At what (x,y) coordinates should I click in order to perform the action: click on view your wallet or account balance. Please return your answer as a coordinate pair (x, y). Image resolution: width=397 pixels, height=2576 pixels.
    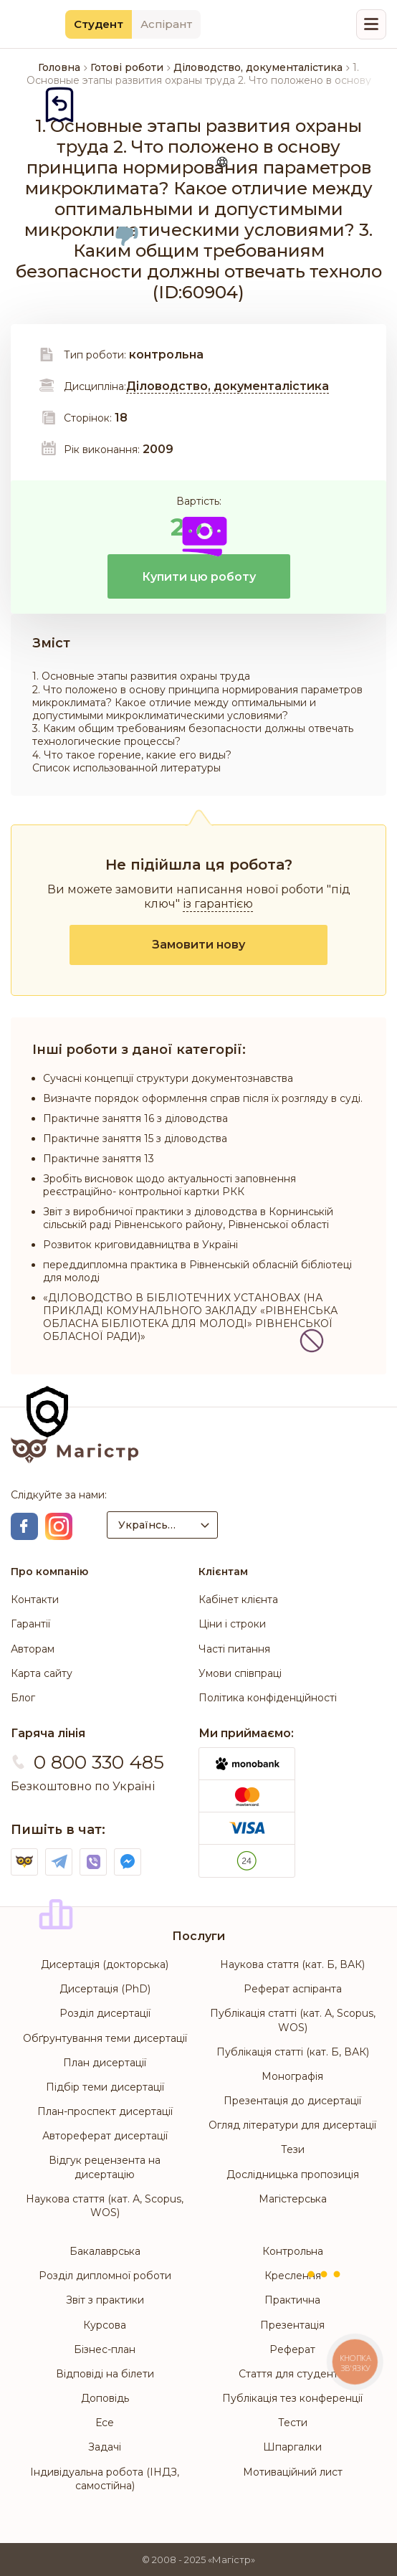
    Looking at the image, I should click on (204, 536).